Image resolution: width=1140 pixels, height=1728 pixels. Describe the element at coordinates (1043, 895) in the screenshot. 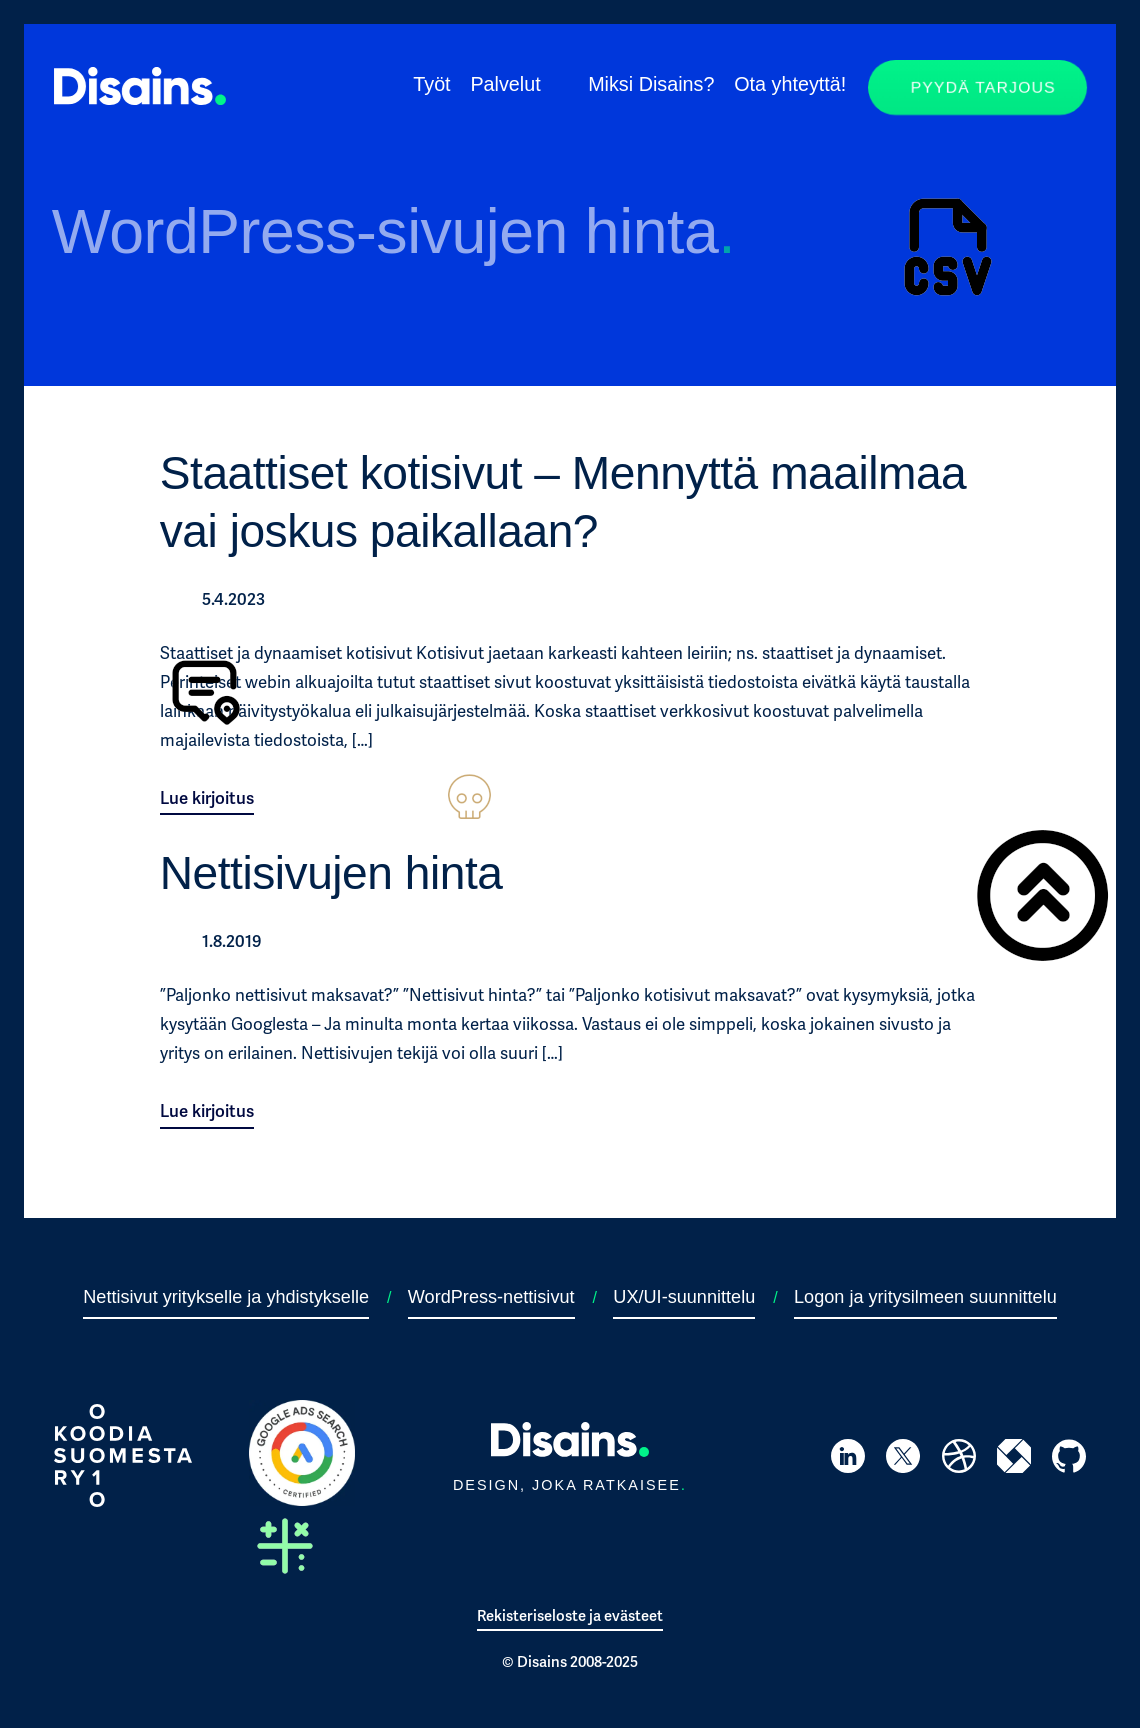

I see `scroll to top of page` at that location.